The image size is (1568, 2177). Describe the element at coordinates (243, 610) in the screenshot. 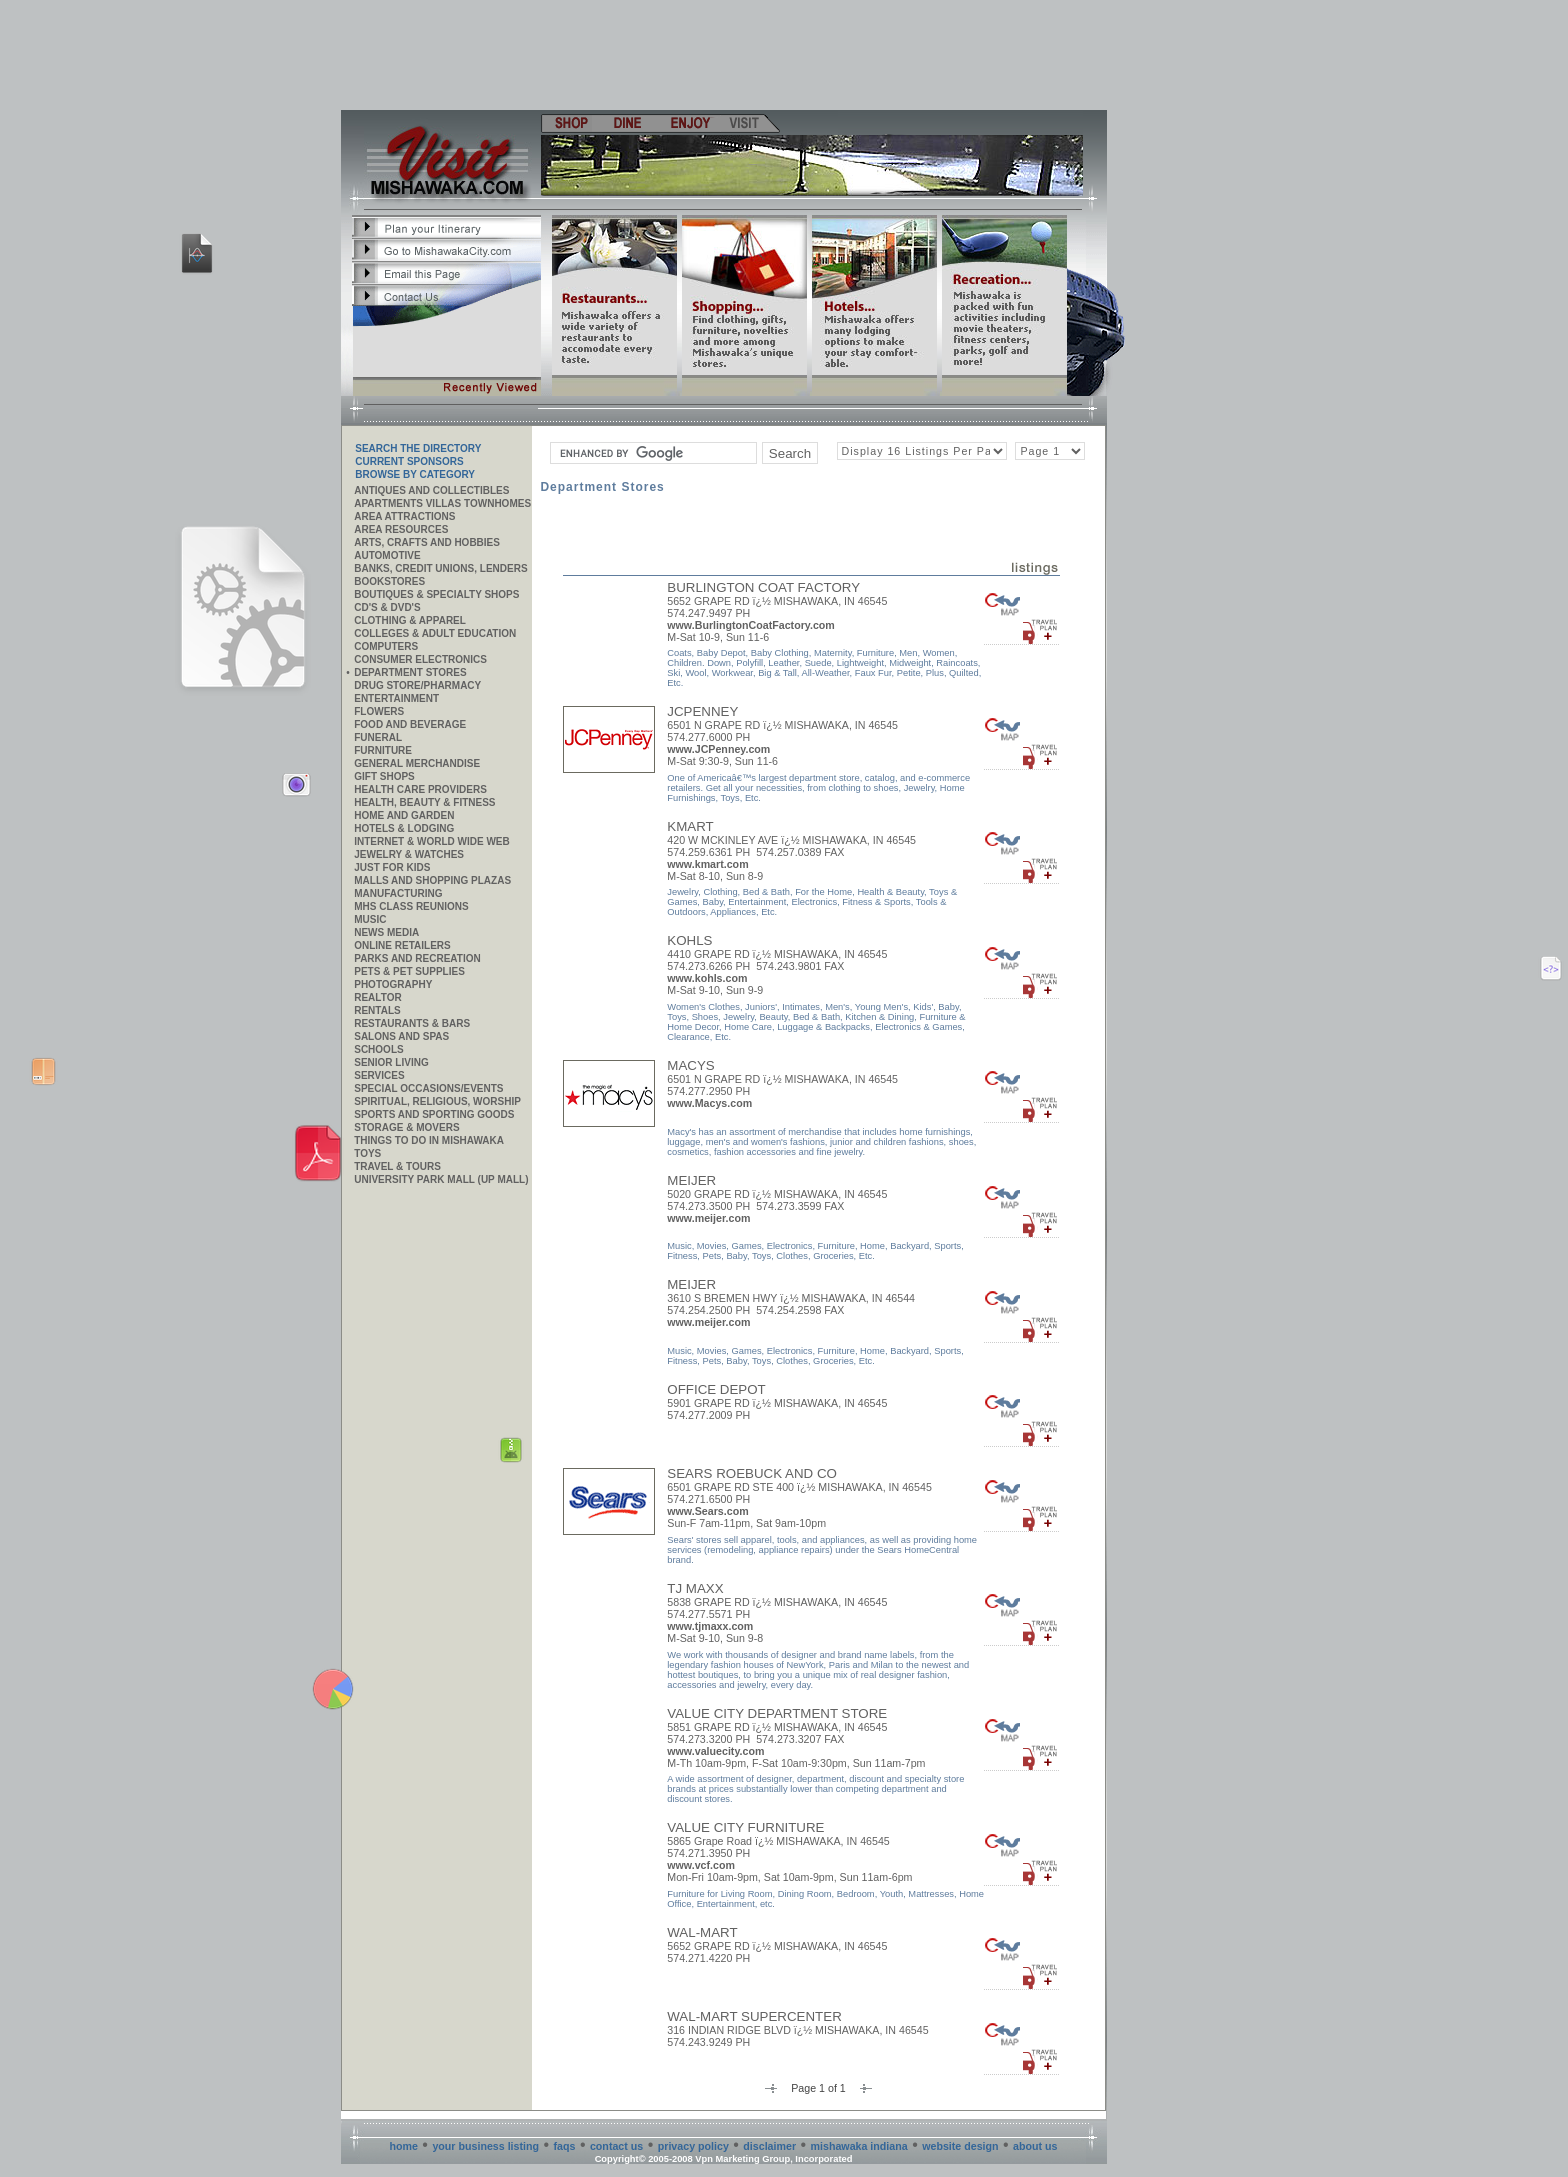

I see `shared library file used by system applications` at that location.